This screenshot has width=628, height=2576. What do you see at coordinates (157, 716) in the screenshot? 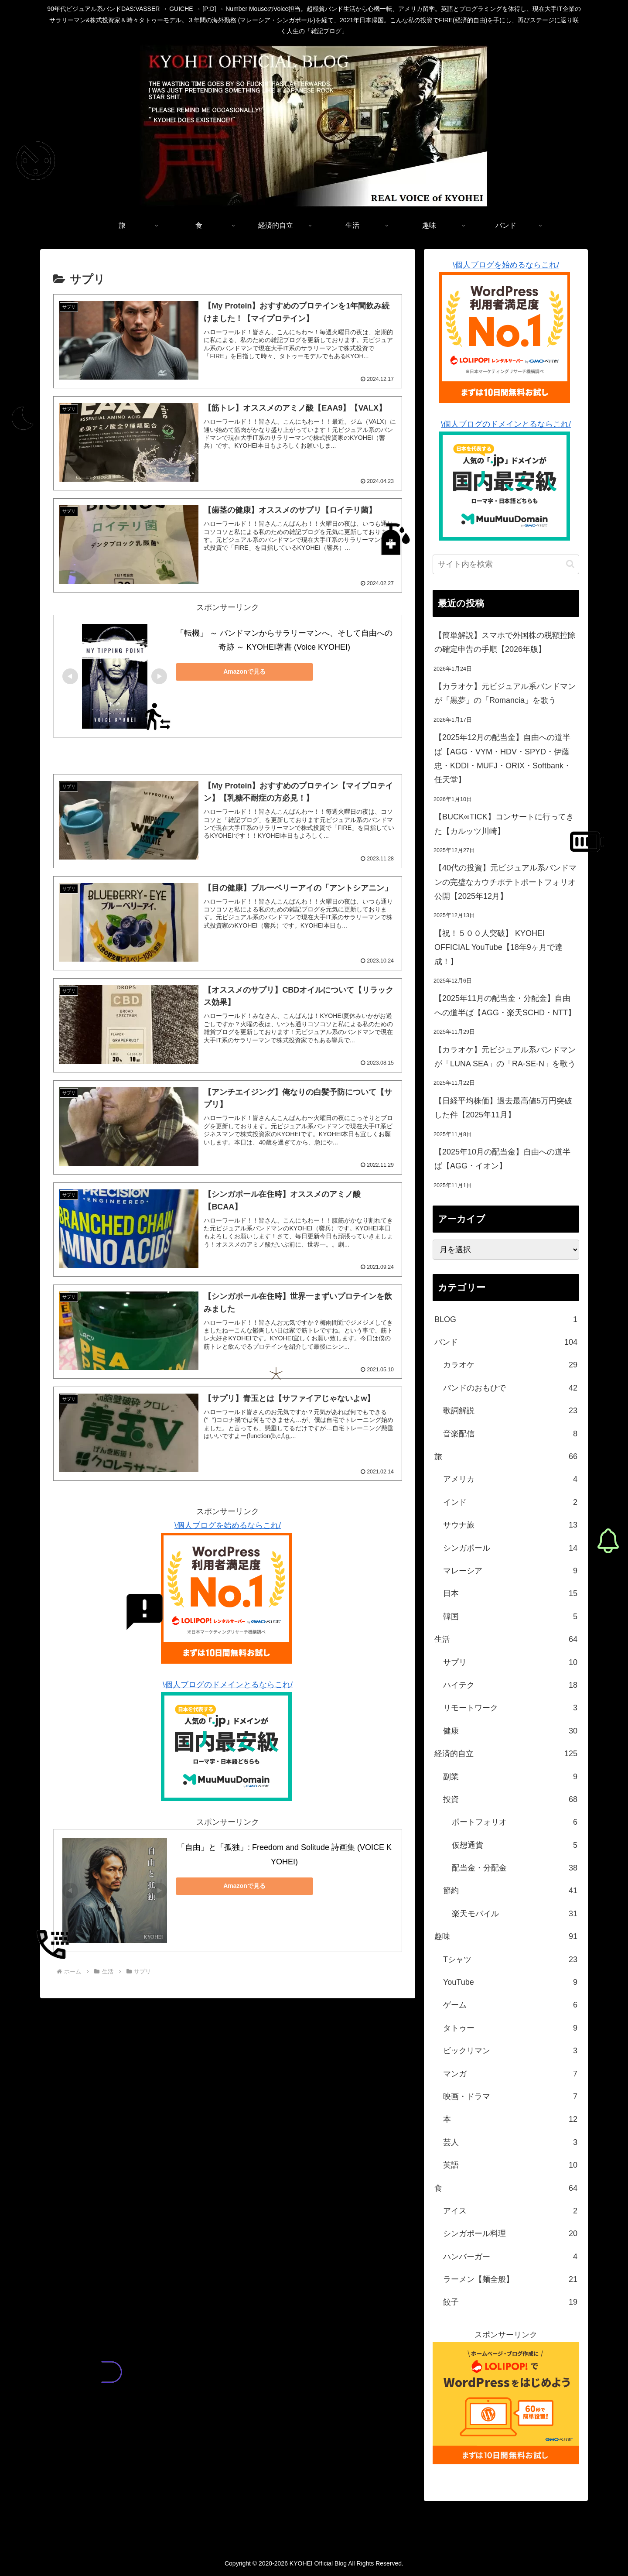
I see `transfer between transit lines or platforms` at bounding box center [157, 716].